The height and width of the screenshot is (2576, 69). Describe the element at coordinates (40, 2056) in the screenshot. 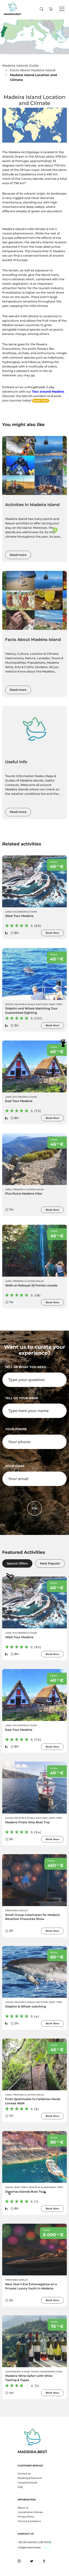

I see `indicates injury or wound requiring first aid` at that location.